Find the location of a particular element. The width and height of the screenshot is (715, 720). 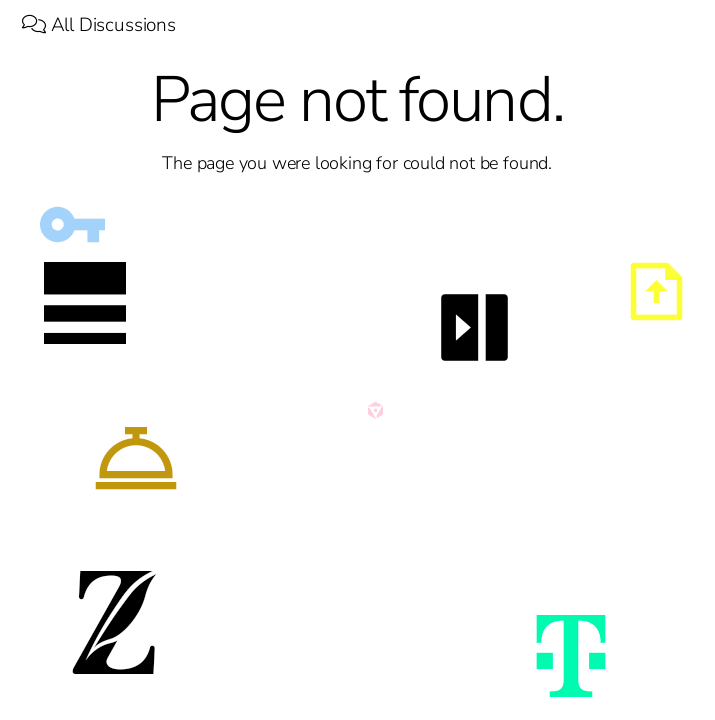

upload a file or document is located at coordinates (656, 291).